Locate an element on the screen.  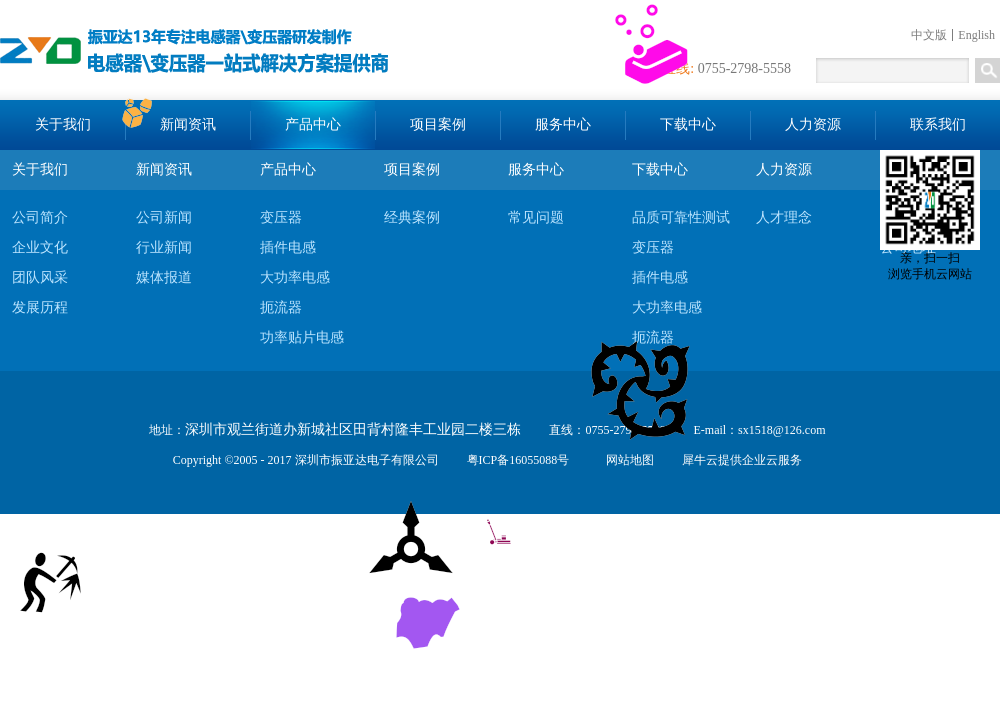
indicates cleaning or sanitization feature is located at coordinates (653, 45).